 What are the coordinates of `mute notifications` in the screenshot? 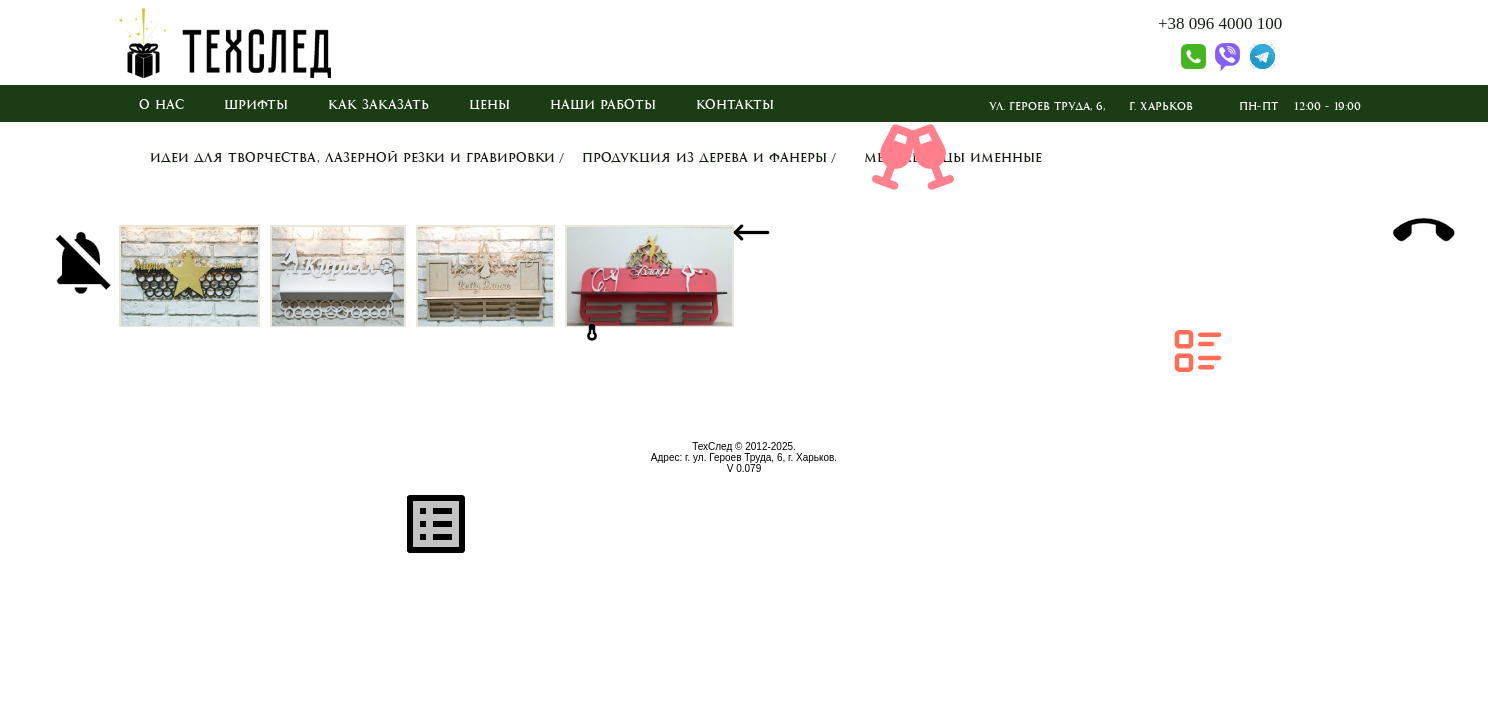 It's located at (81, 262).